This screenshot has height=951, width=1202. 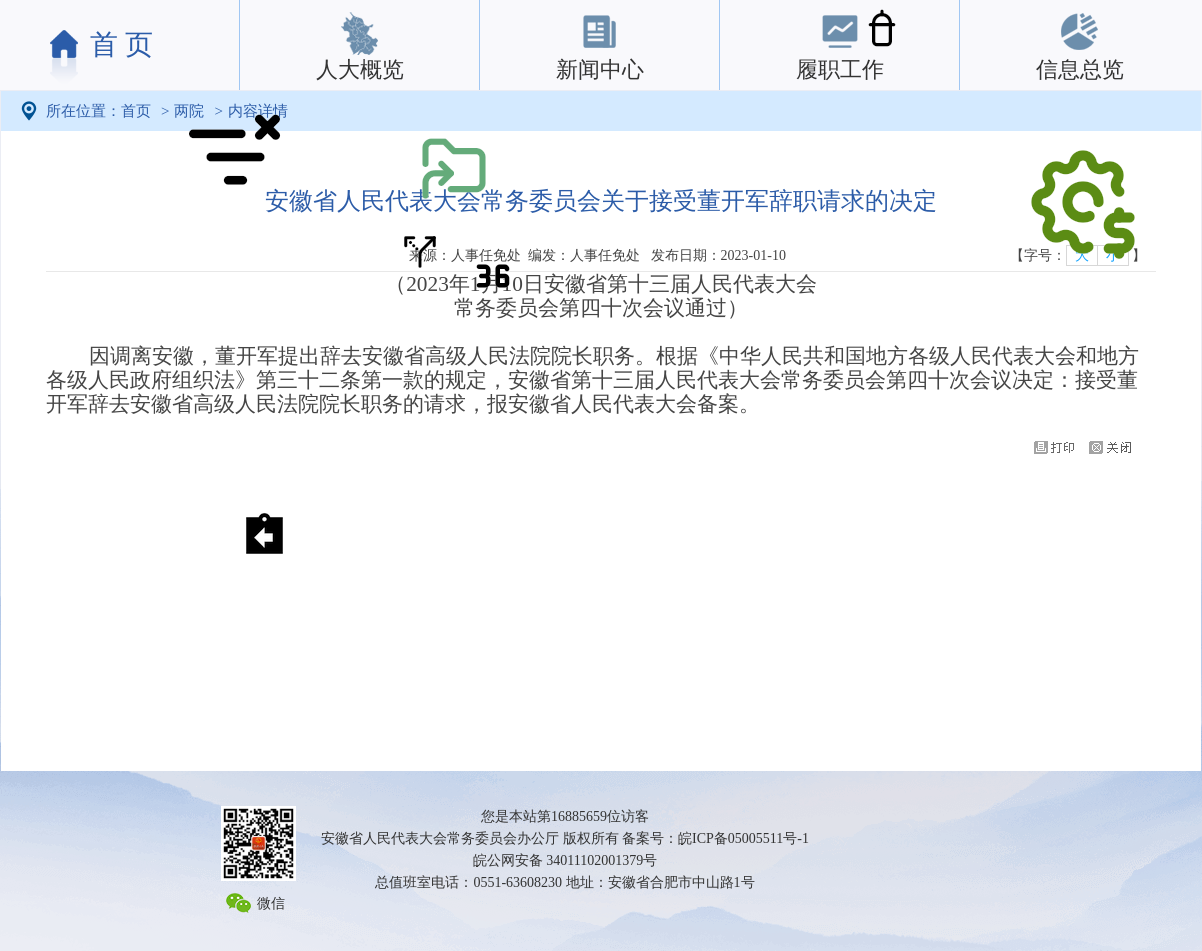 I want to click on indicates item number 36 in a list or sequence, so click(x=493, y=276).